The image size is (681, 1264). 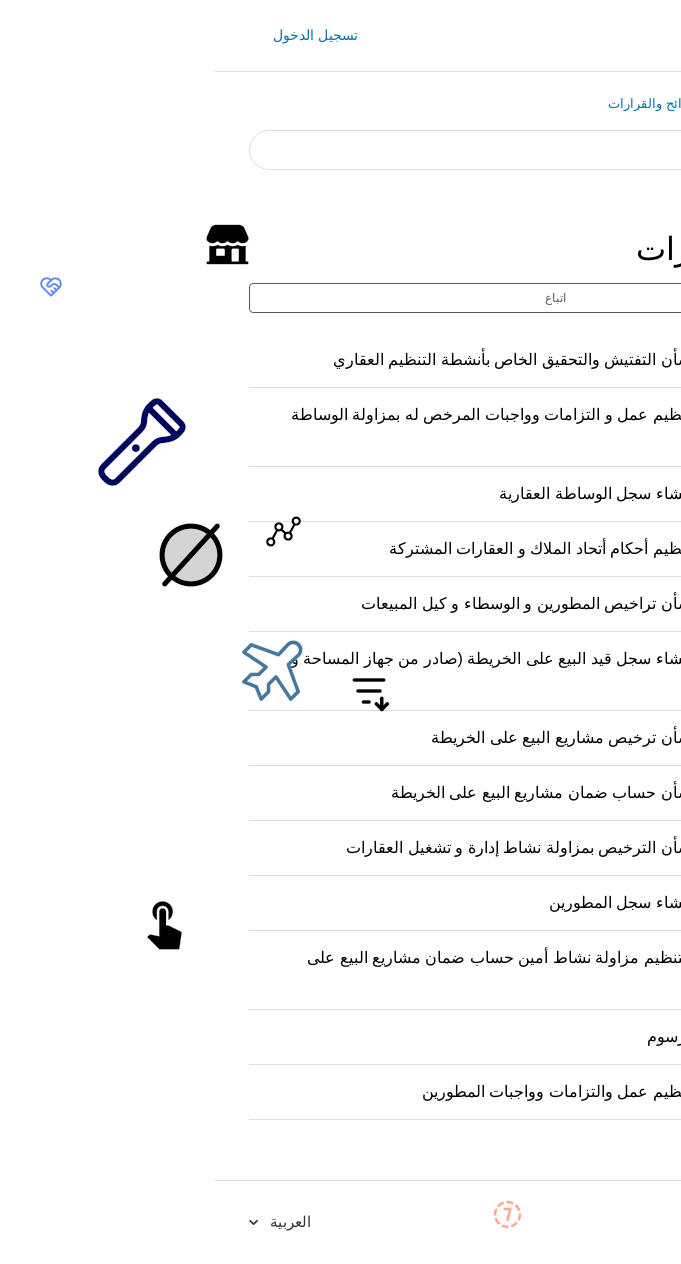 What do you see at coordinates (227, 244) in the screenshot?
I see `access the online store or shop` at bounding box center [227, 244].